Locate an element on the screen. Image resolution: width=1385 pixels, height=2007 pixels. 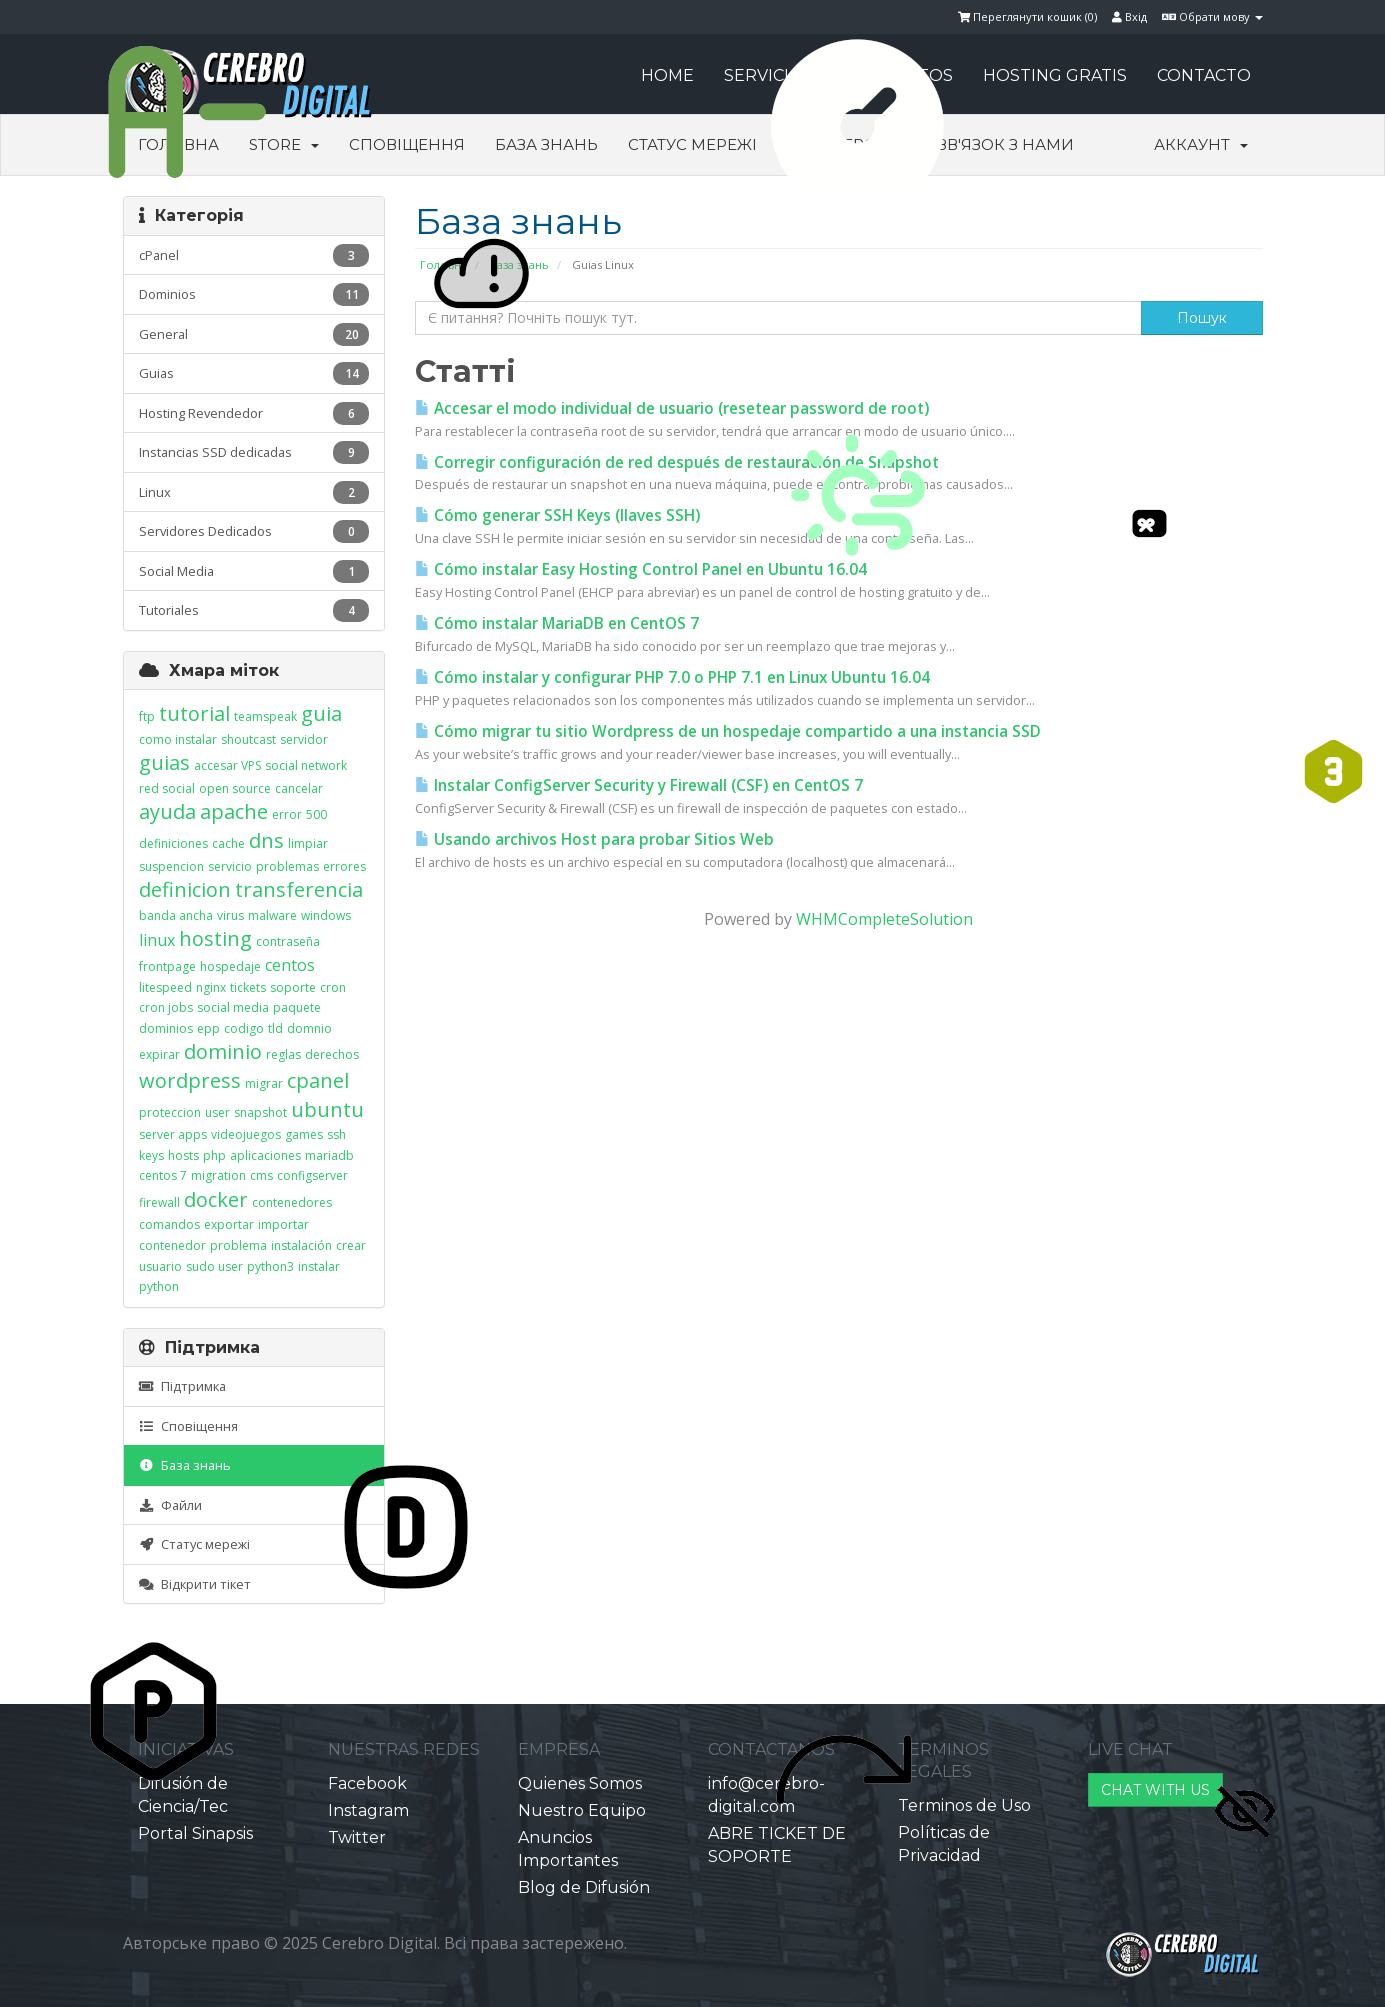
indicates a "D" rating or grade is located at coordinates (406, 1527).